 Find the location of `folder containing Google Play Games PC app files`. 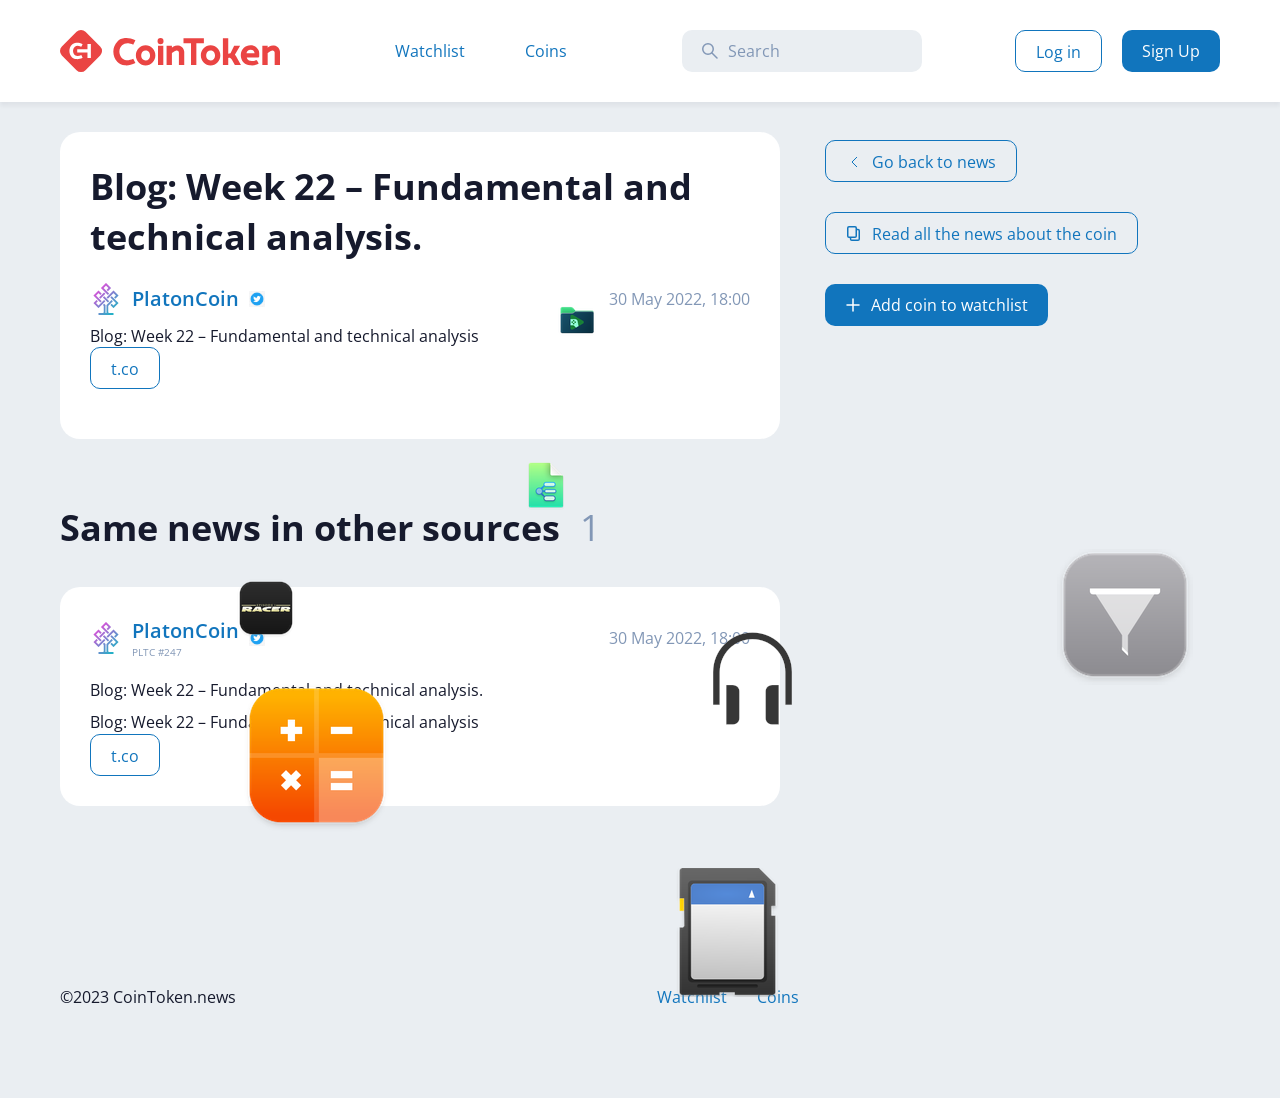

folder containing Google Play Games PC app files is located at coordinates (577, 321).